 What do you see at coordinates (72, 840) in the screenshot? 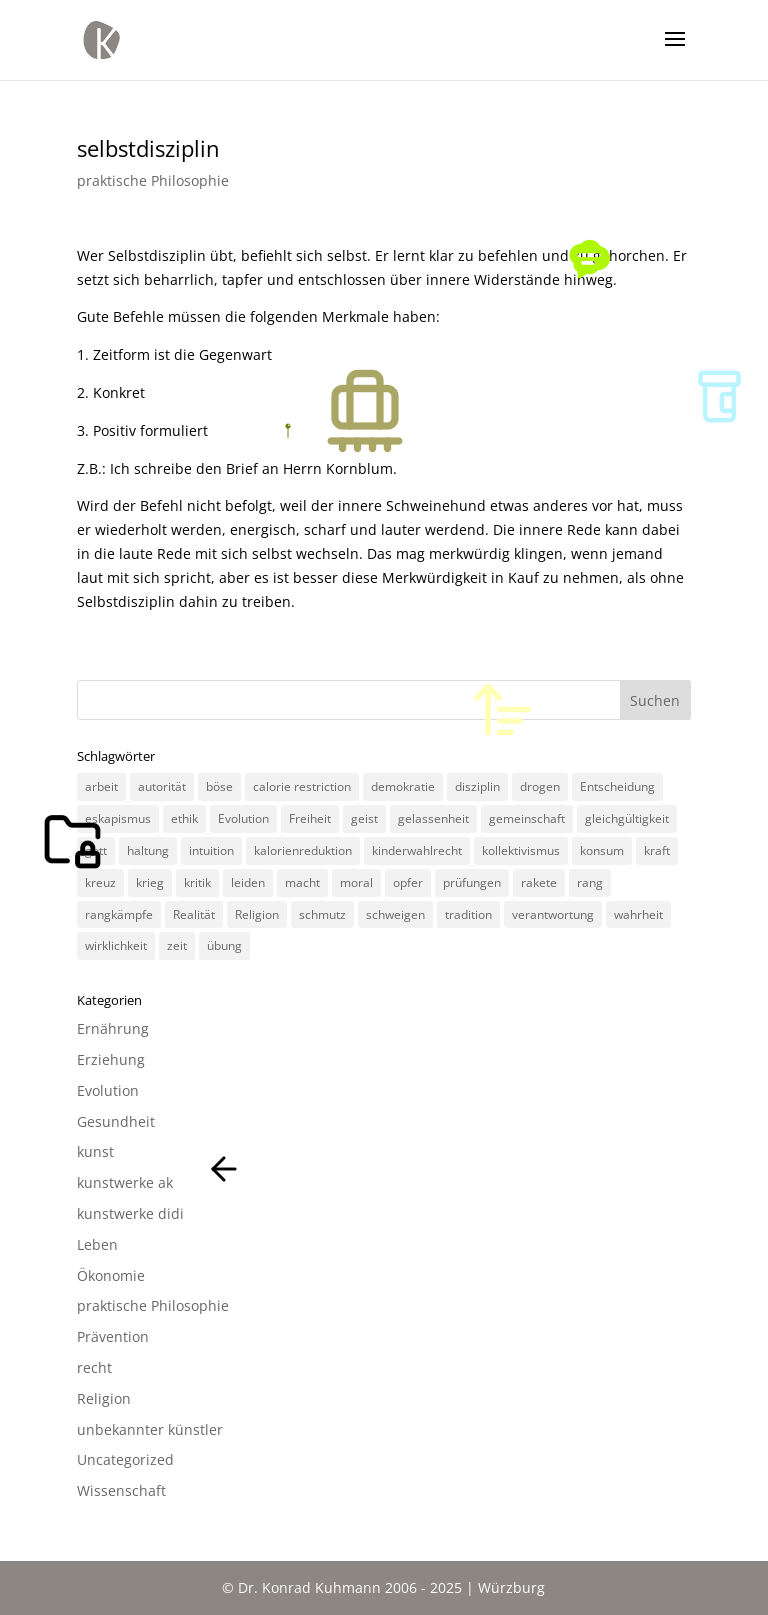
I see `access a password-protected folder` at bounding box center [72, 840].